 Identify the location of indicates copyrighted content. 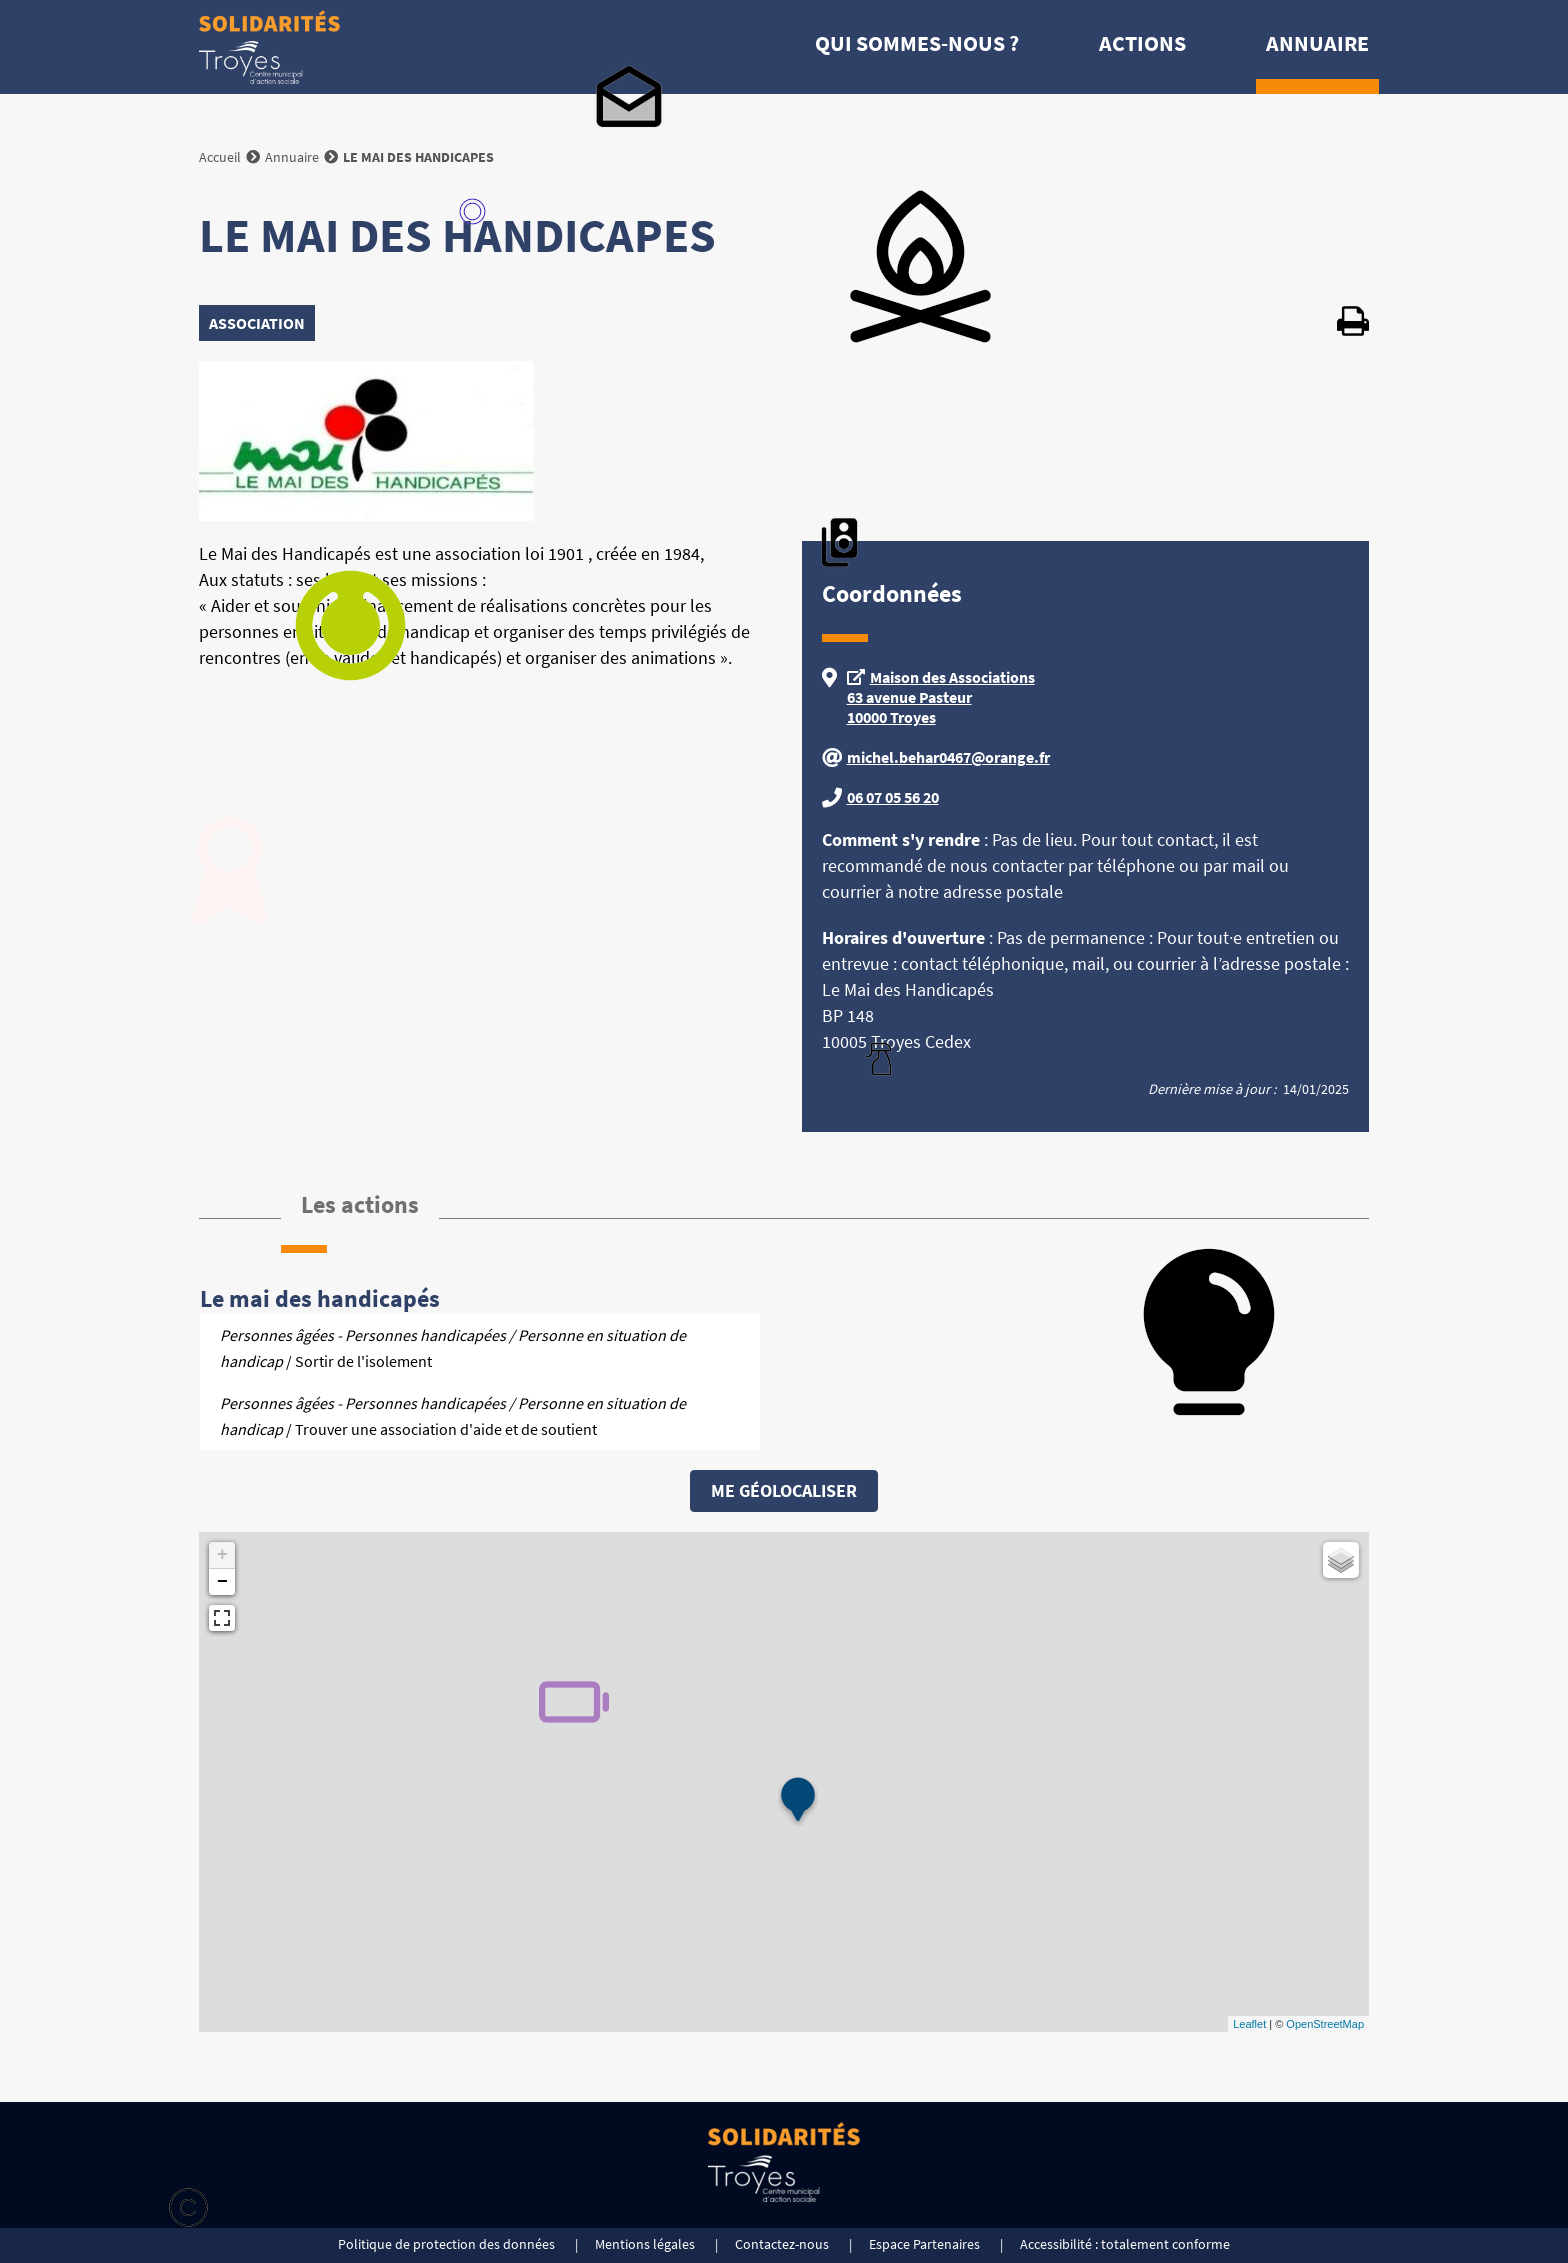
(188, 2207).